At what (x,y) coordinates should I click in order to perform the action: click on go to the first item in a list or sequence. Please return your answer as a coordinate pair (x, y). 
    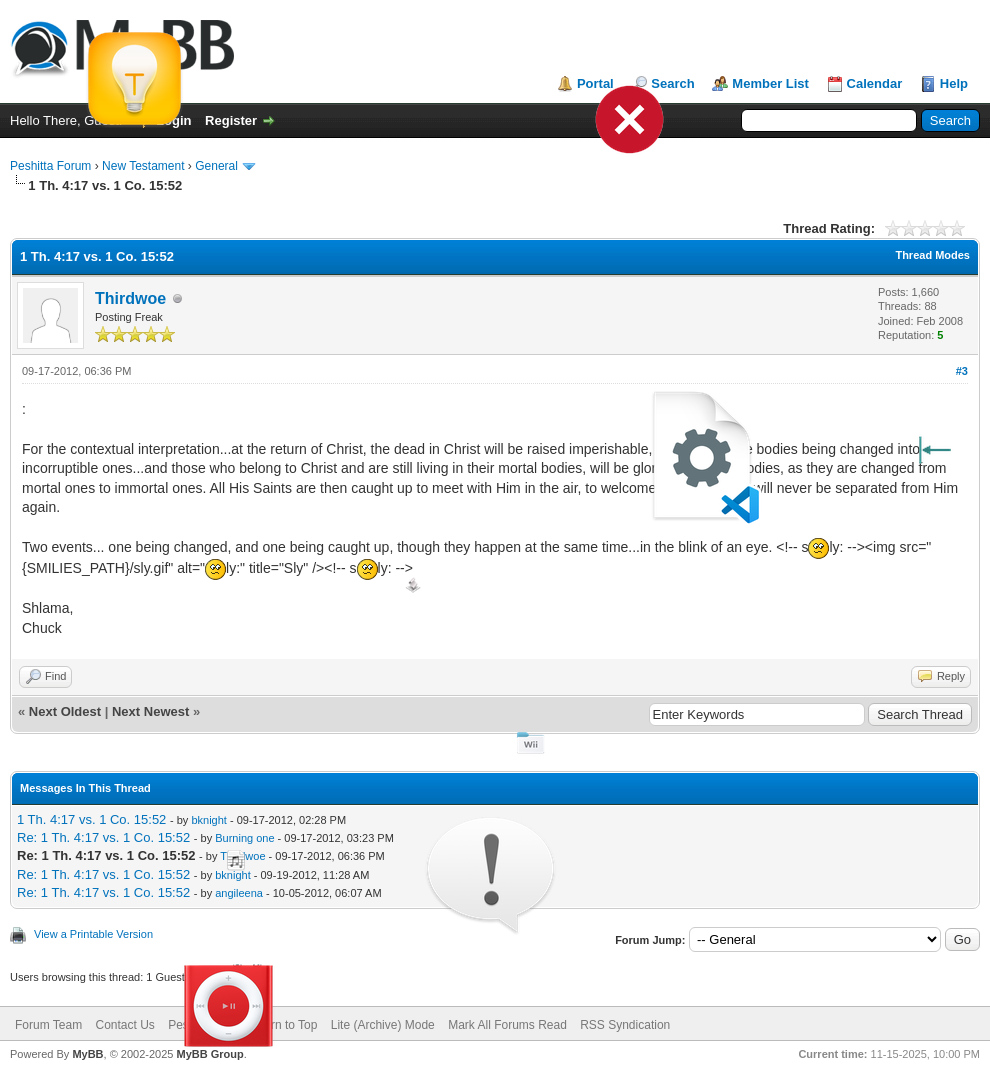
    Looking at the image, I should click on (935, 450).